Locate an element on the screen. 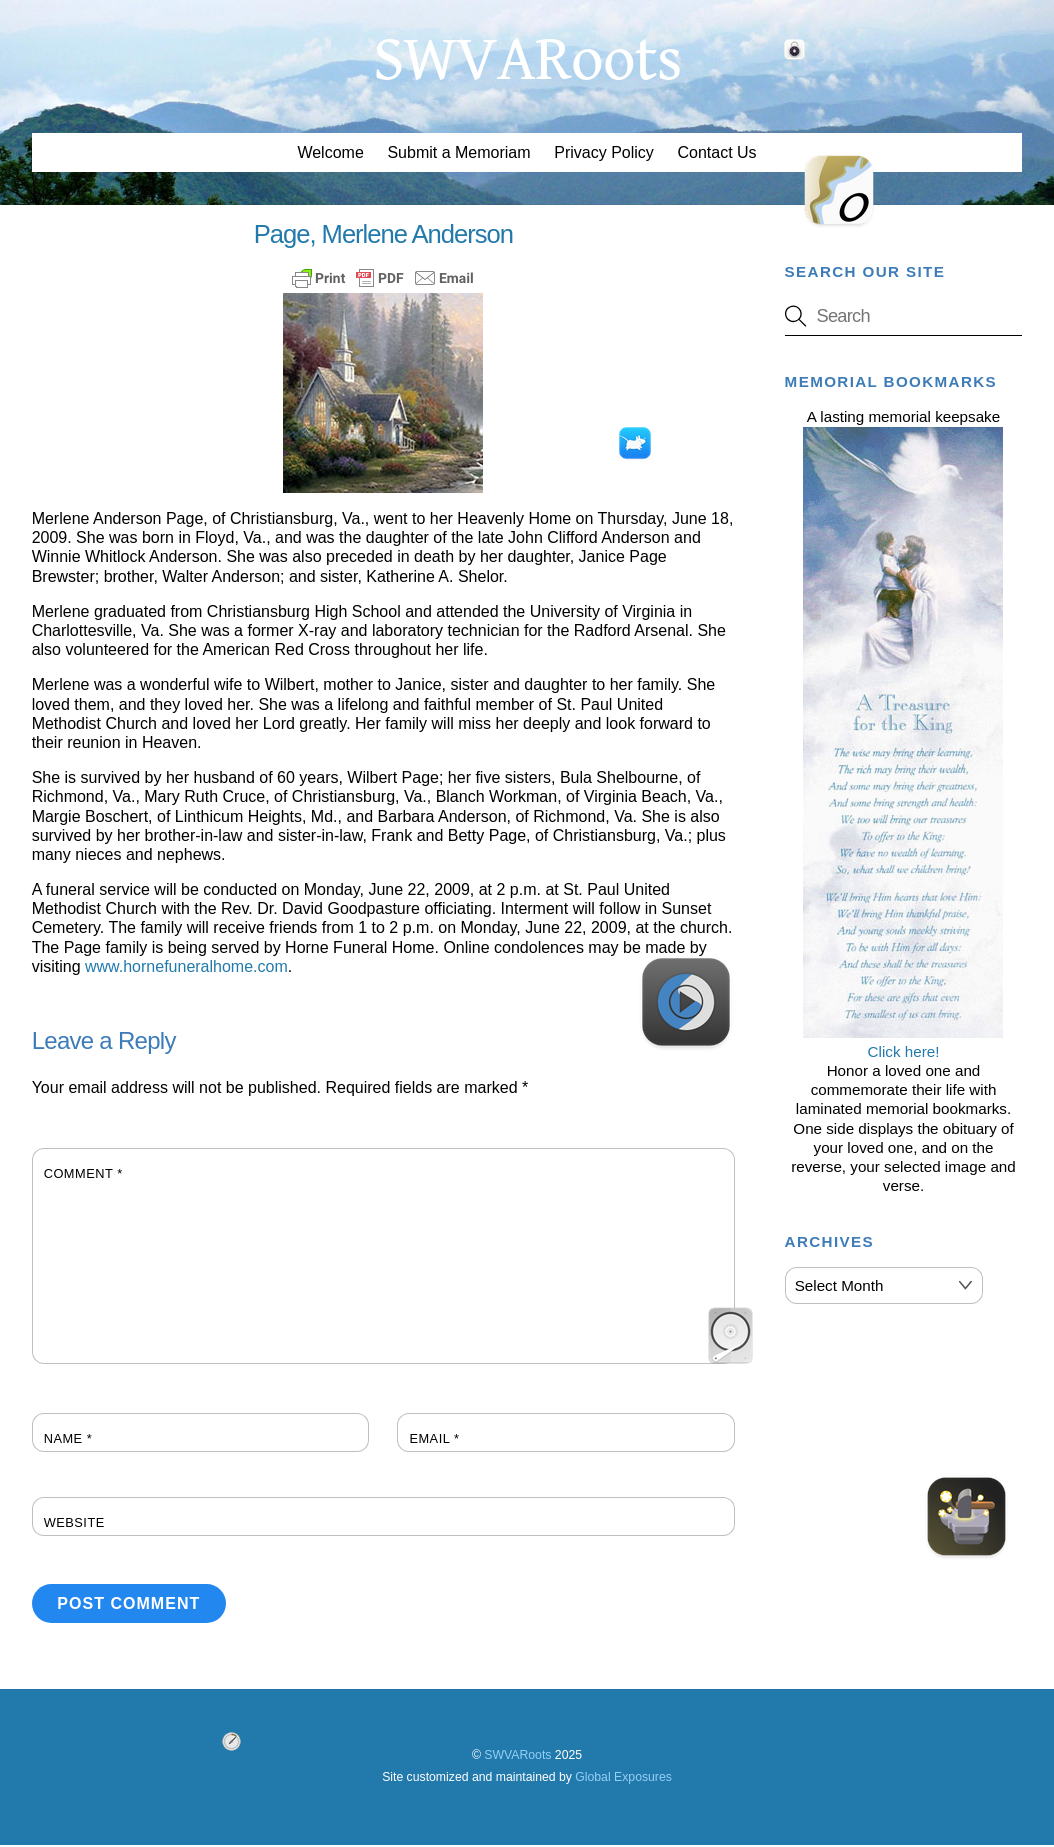 This screenshot has width=1054, height=1847. open sysprof system profiler is located at coordinates (231, 1741).